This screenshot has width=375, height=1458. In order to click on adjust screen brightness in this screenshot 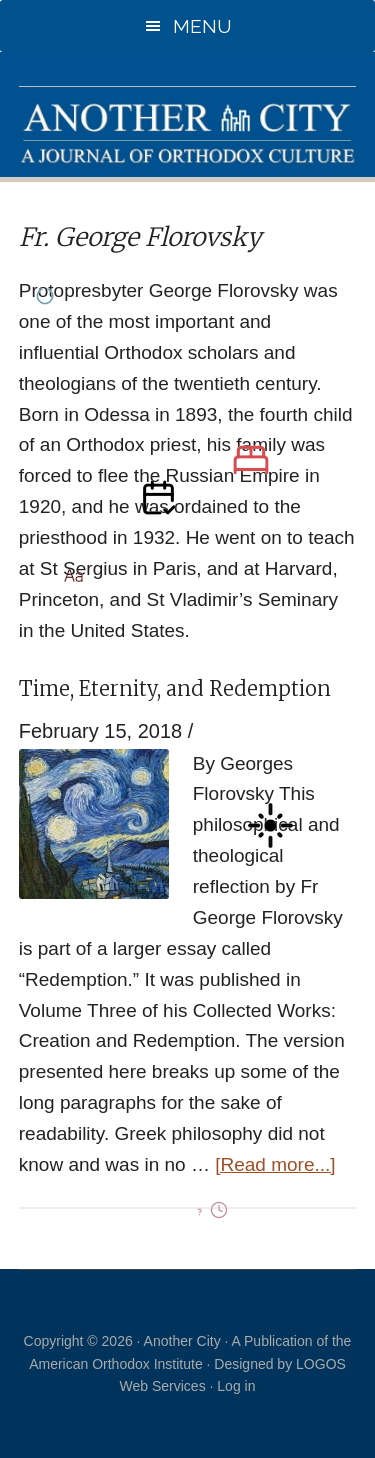, I will do `click(270, 825)`.